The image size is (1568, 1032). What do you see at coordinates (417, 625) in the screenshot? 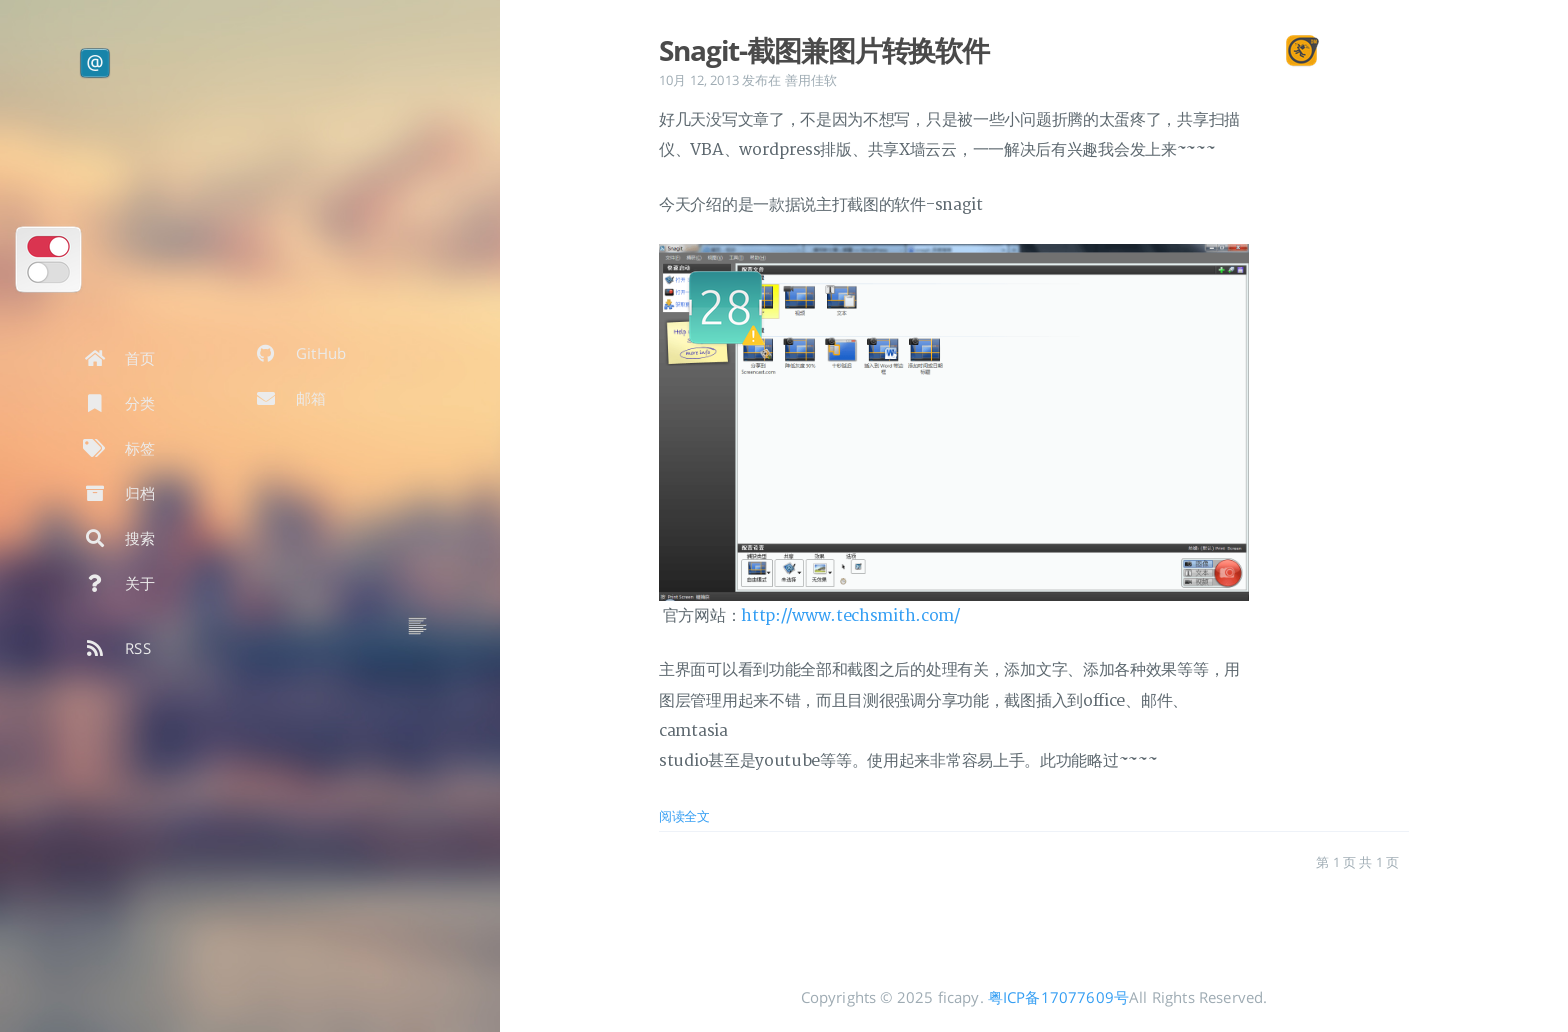
I see `align text to the left` at bounding box center [417, 625].